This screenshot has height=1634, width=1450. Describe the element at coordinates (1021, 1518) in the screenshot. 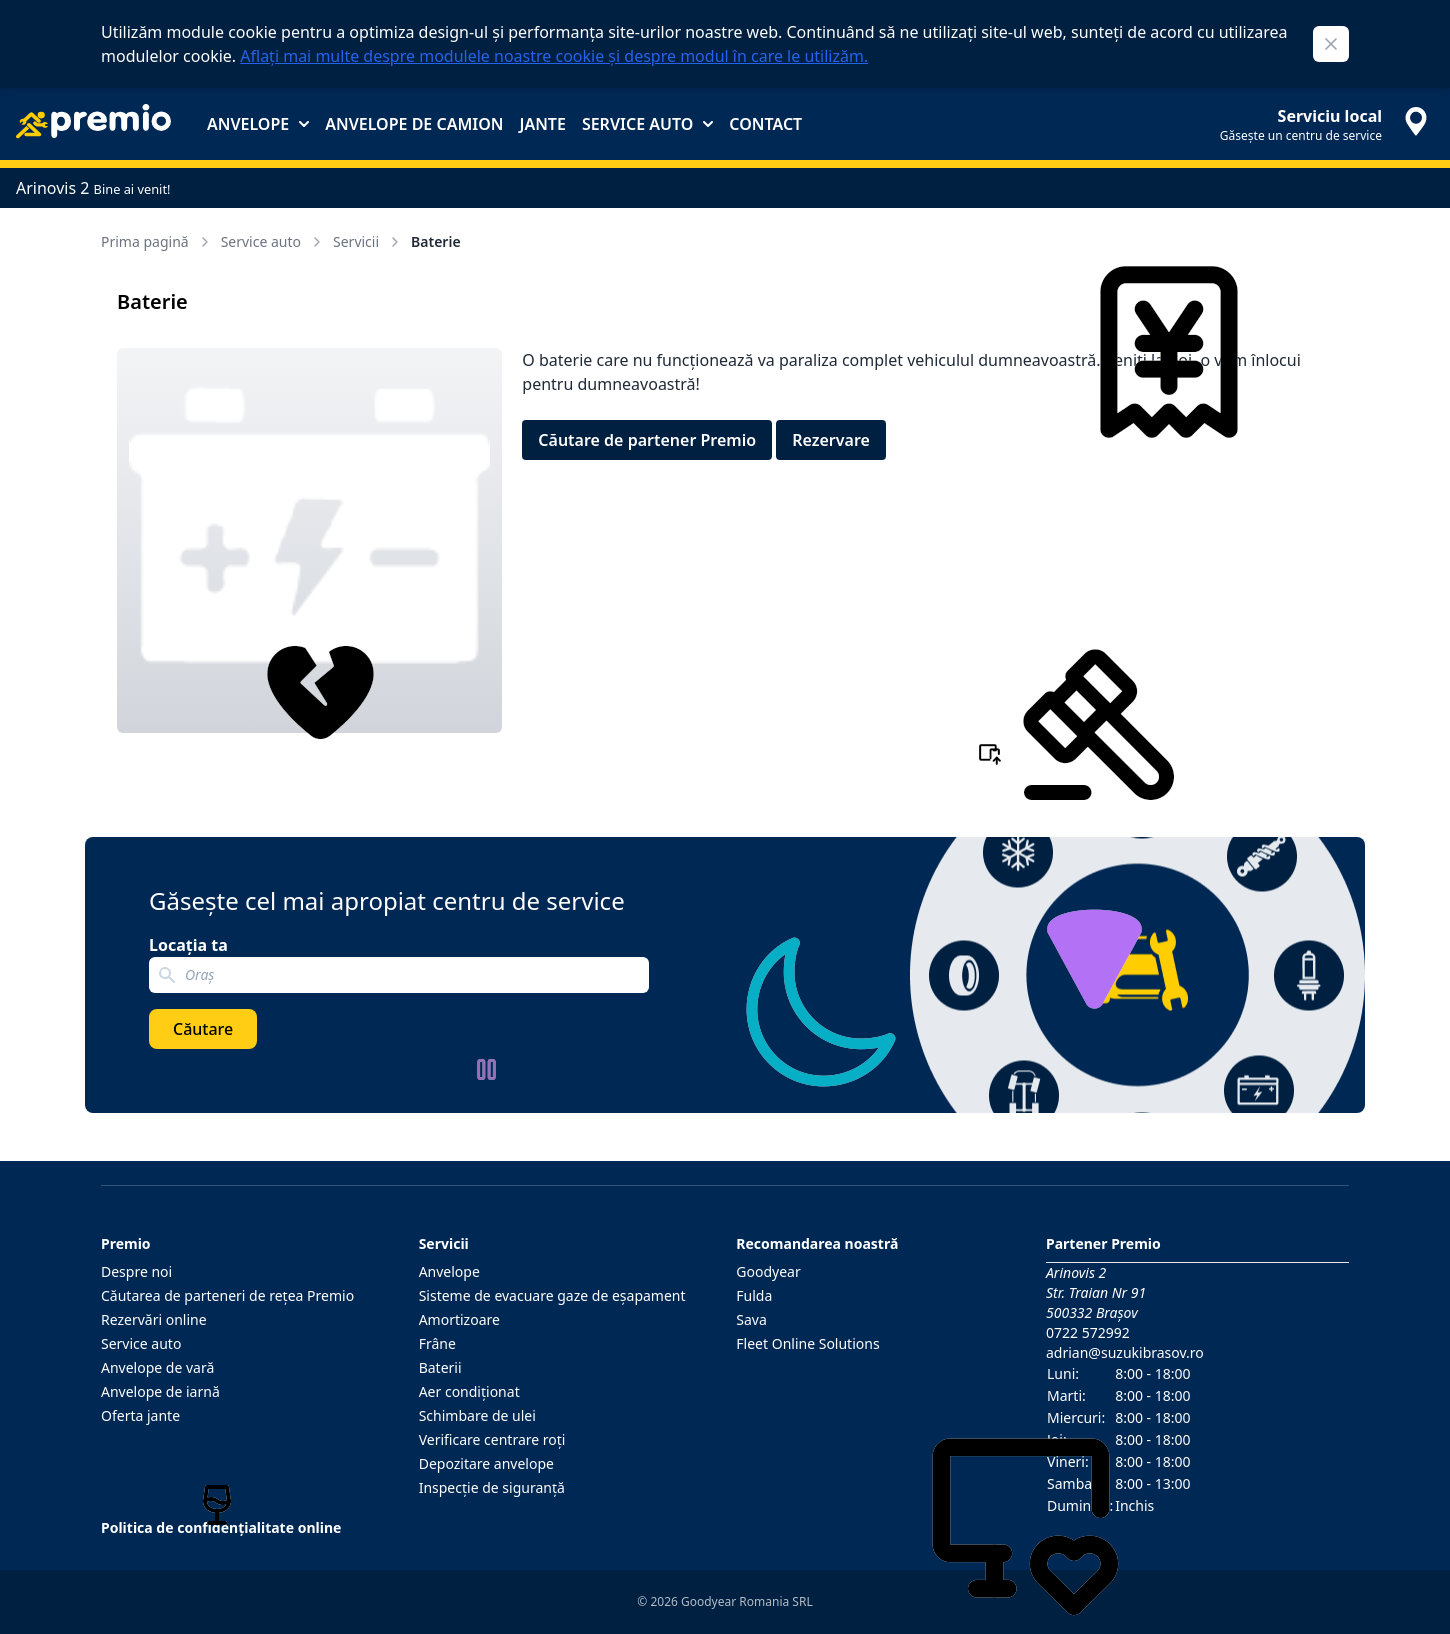

I see `add device to favorites` at that location.